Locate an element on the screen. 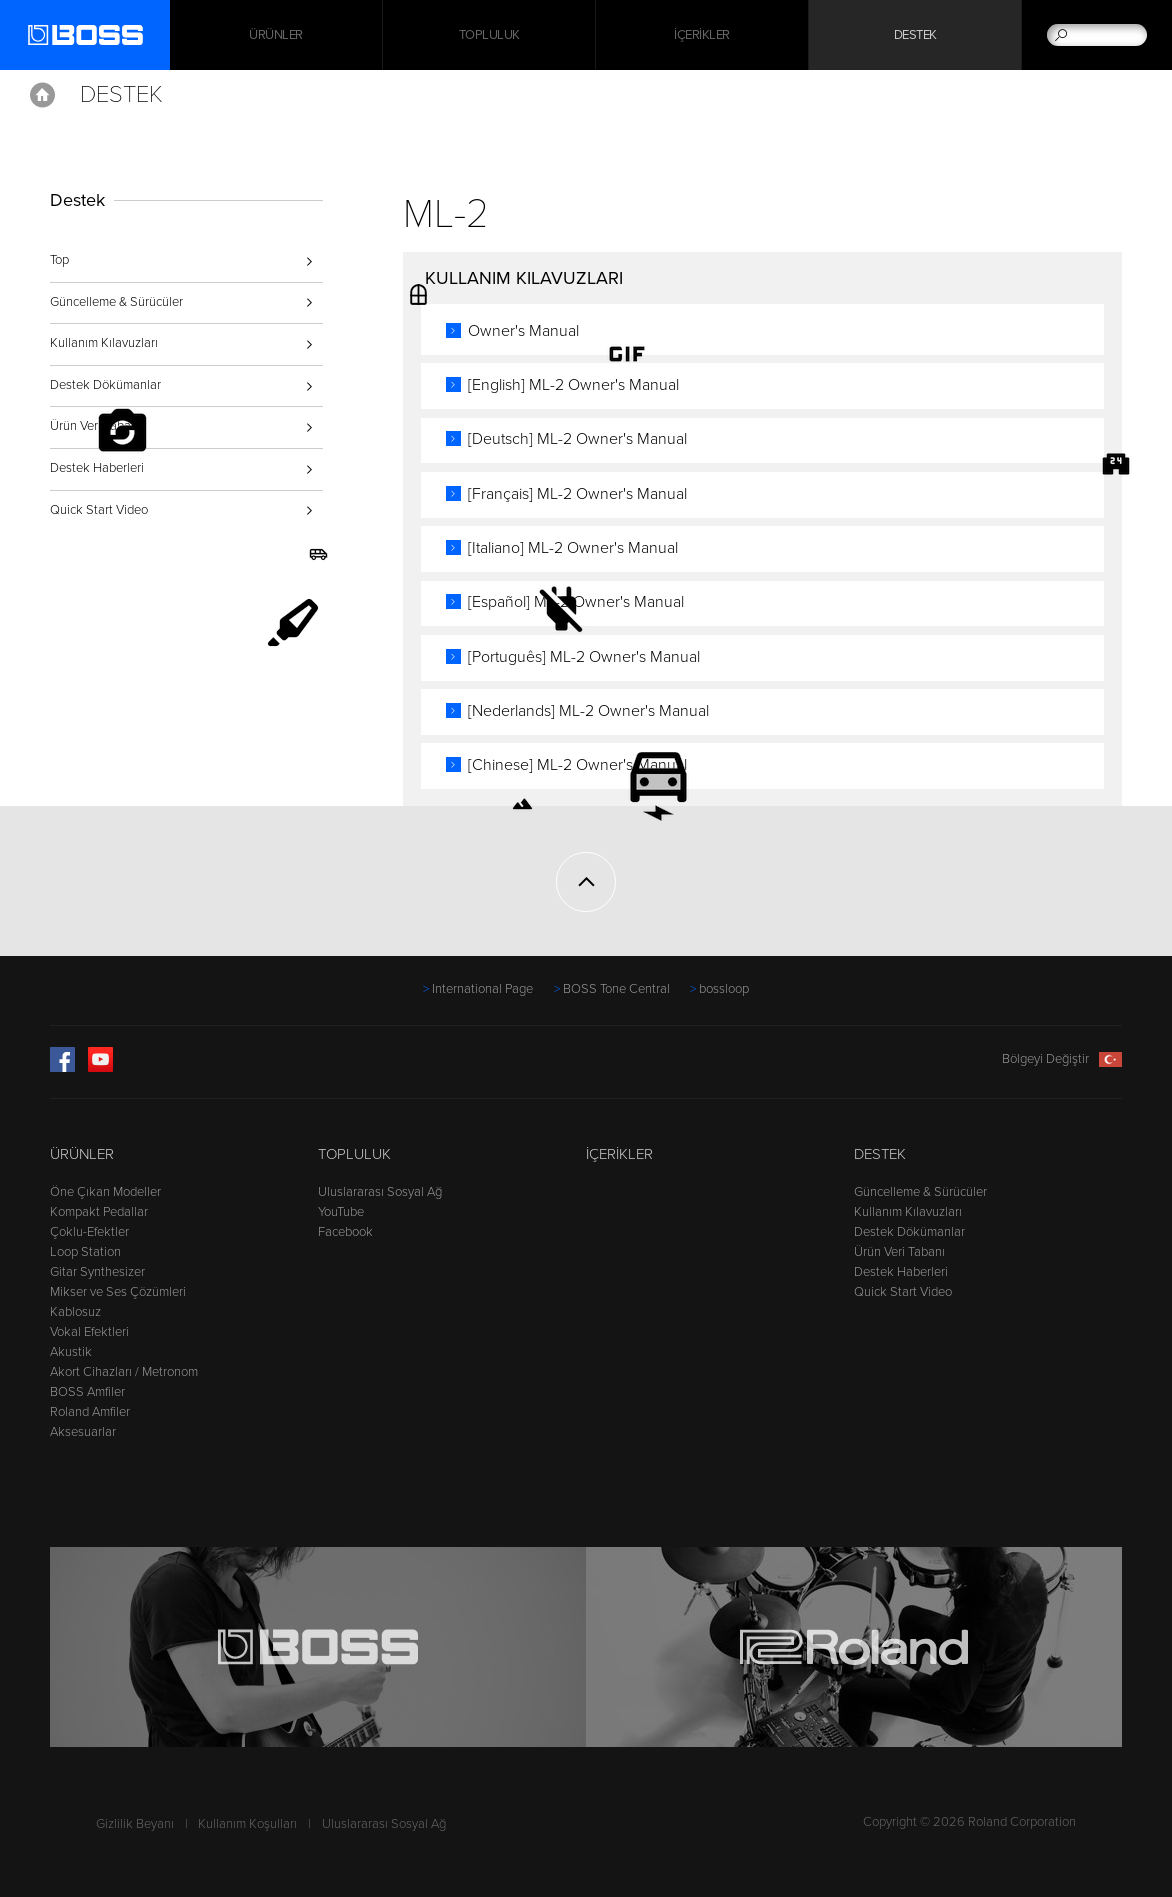 This screenshot has height=1897, width=1172. highlight or mark up text is located at coordinates (294, 622).